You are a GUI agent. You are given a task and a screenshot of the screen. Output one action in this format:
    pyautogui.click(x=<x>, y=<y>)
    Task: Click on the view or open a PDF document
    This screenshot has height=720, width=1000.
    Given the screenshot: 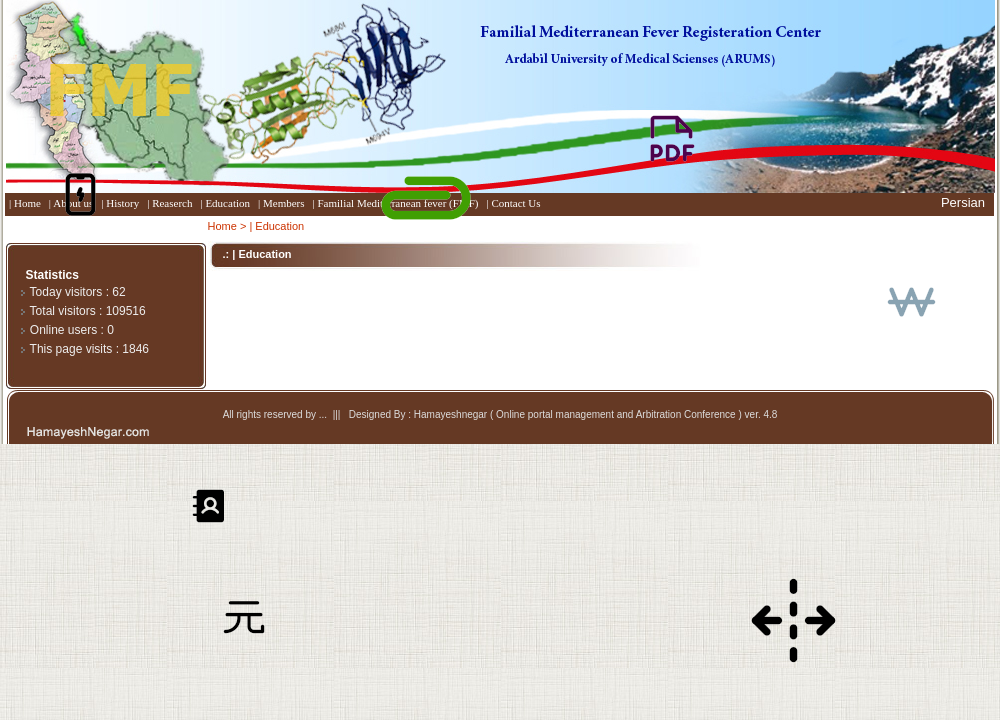 What is the action you would take?
    pyautogui.click(x=671, y=140)
    